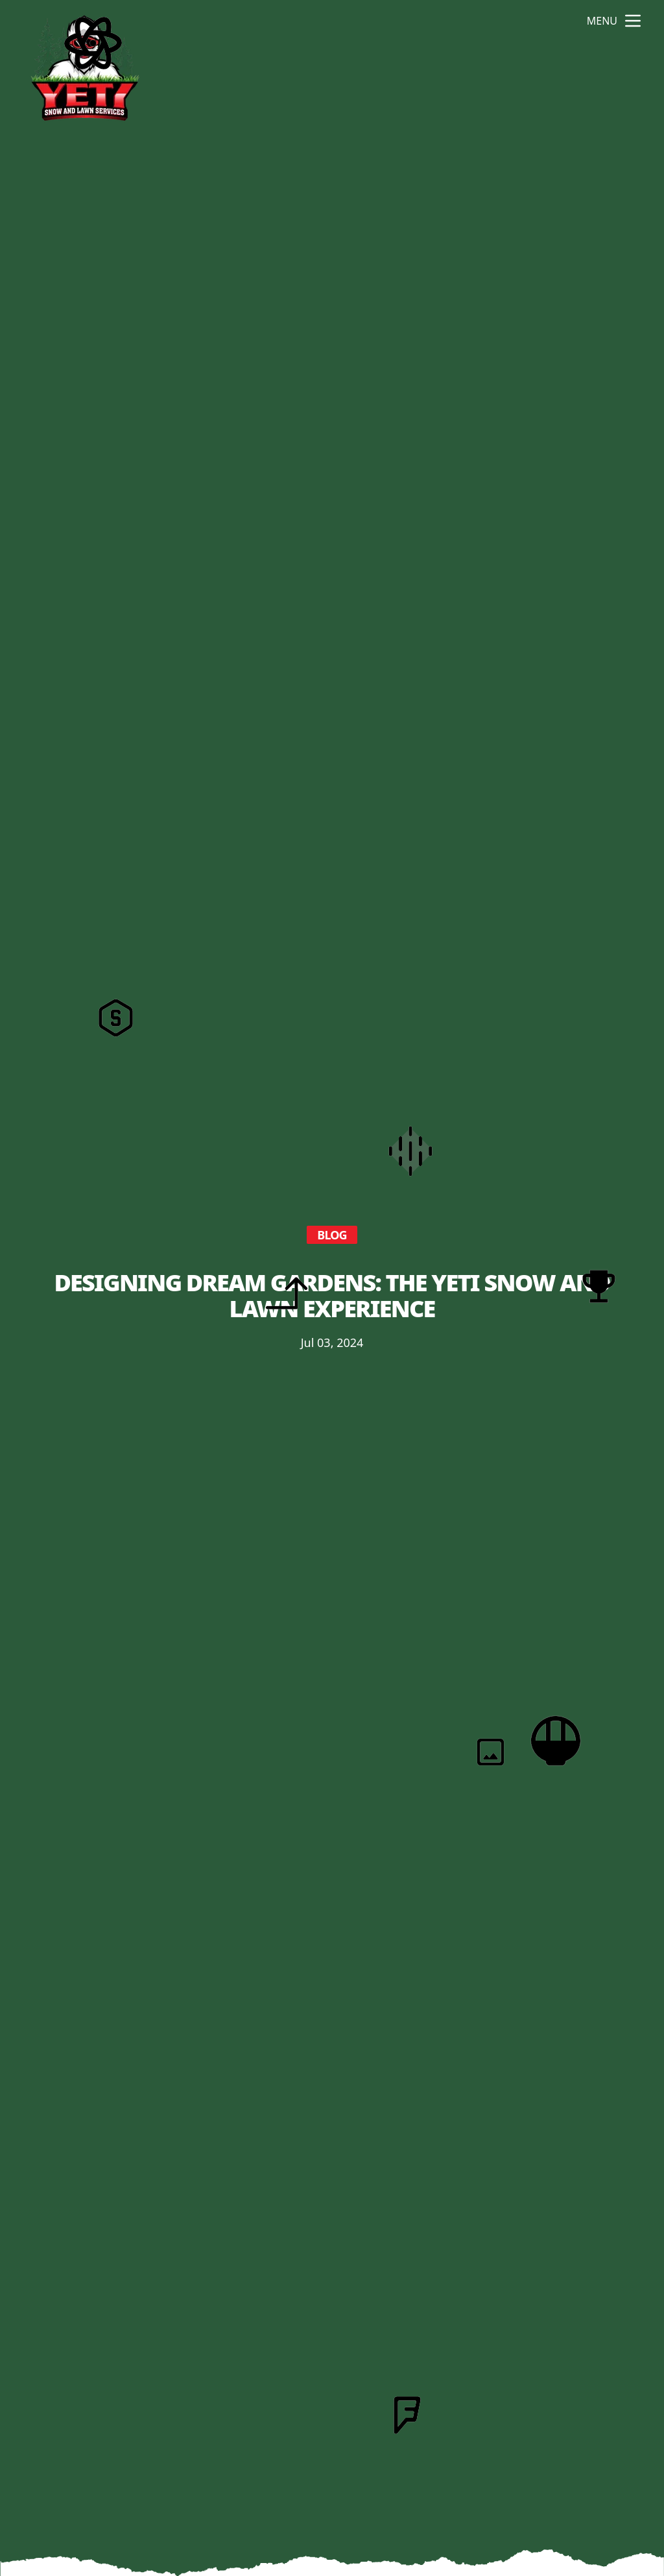  Describe the element at coordinates (556, 1741) in the screenshot. I see `browse asian or rice-based cuisine options` at that location.